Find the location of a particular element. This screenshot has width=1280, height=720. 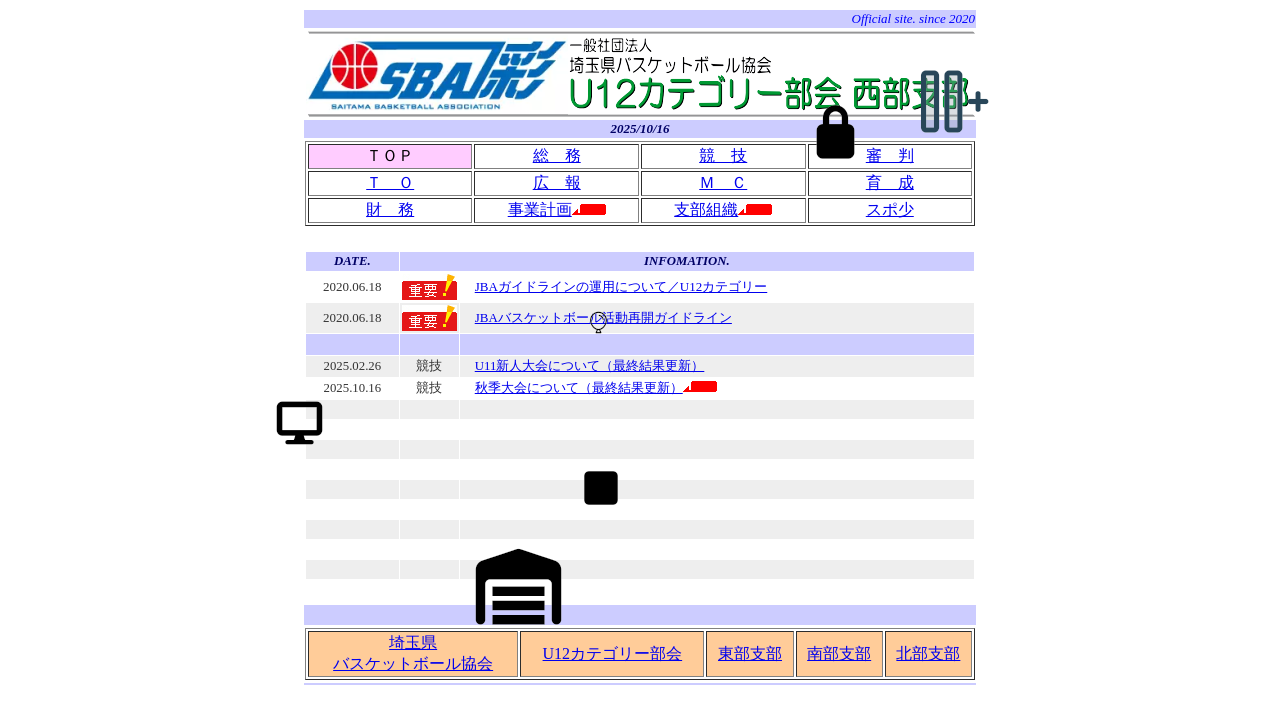

access warehouse or storage inventory is located at coordinates (518, 586).